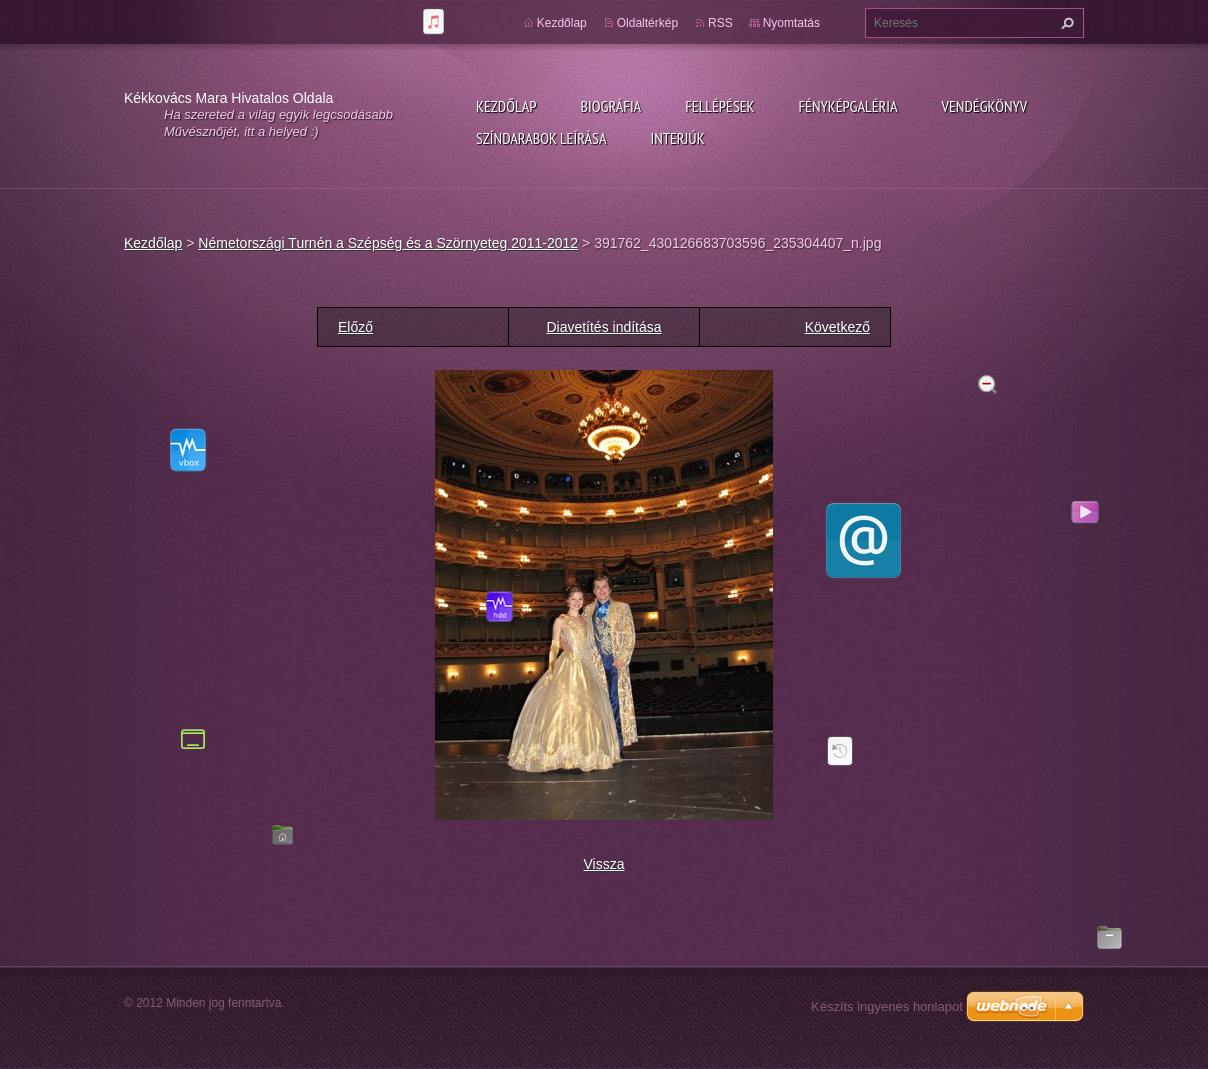 The width and height of the screenshot is (1208, 1069). What do you see at coordinates (433, 21) in the screenshot?
I see `an audio file in your system` at bounding box center [433, 21].